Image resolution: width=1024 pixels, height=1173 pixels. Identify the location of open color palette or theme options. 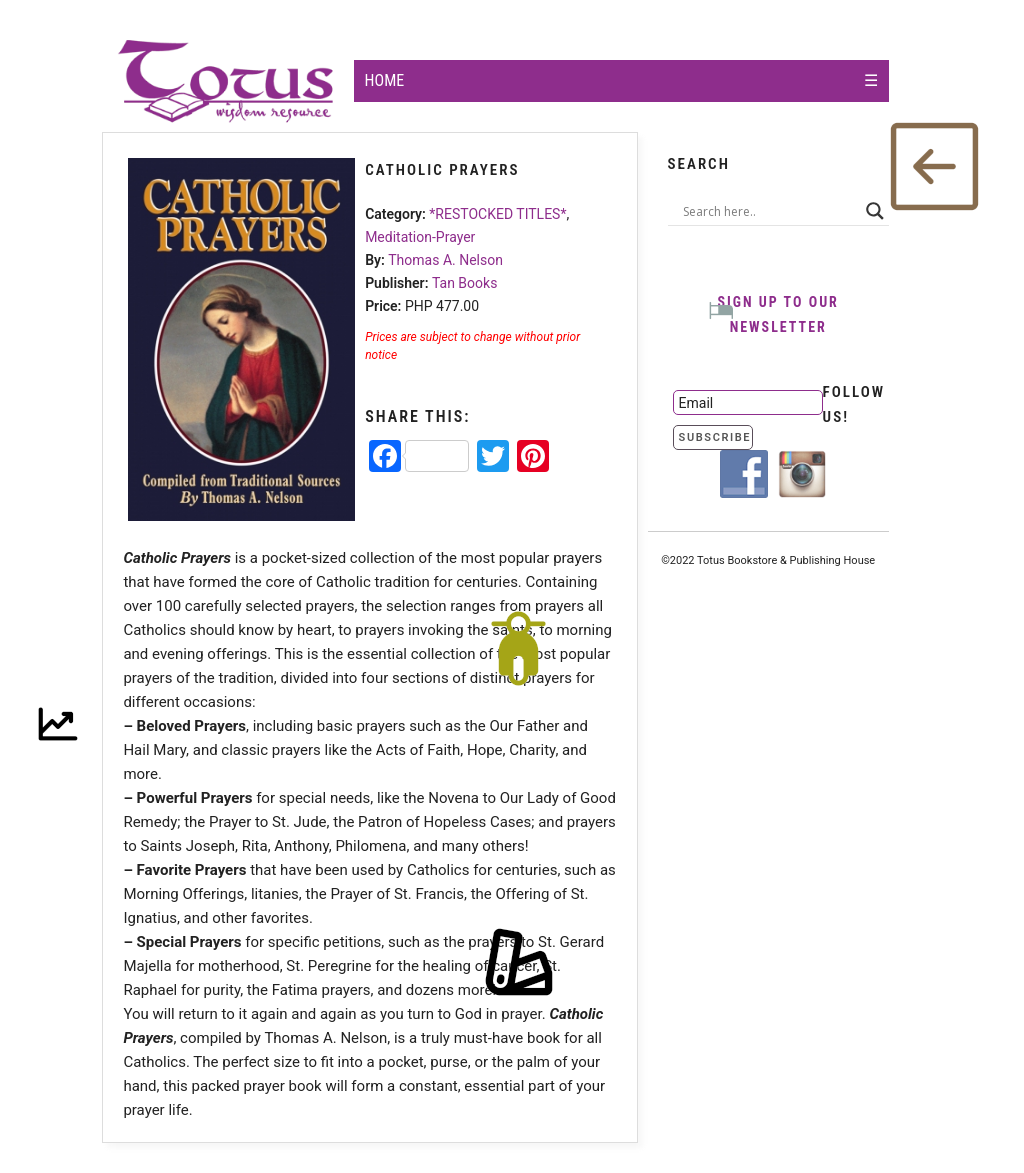
(516, 964).